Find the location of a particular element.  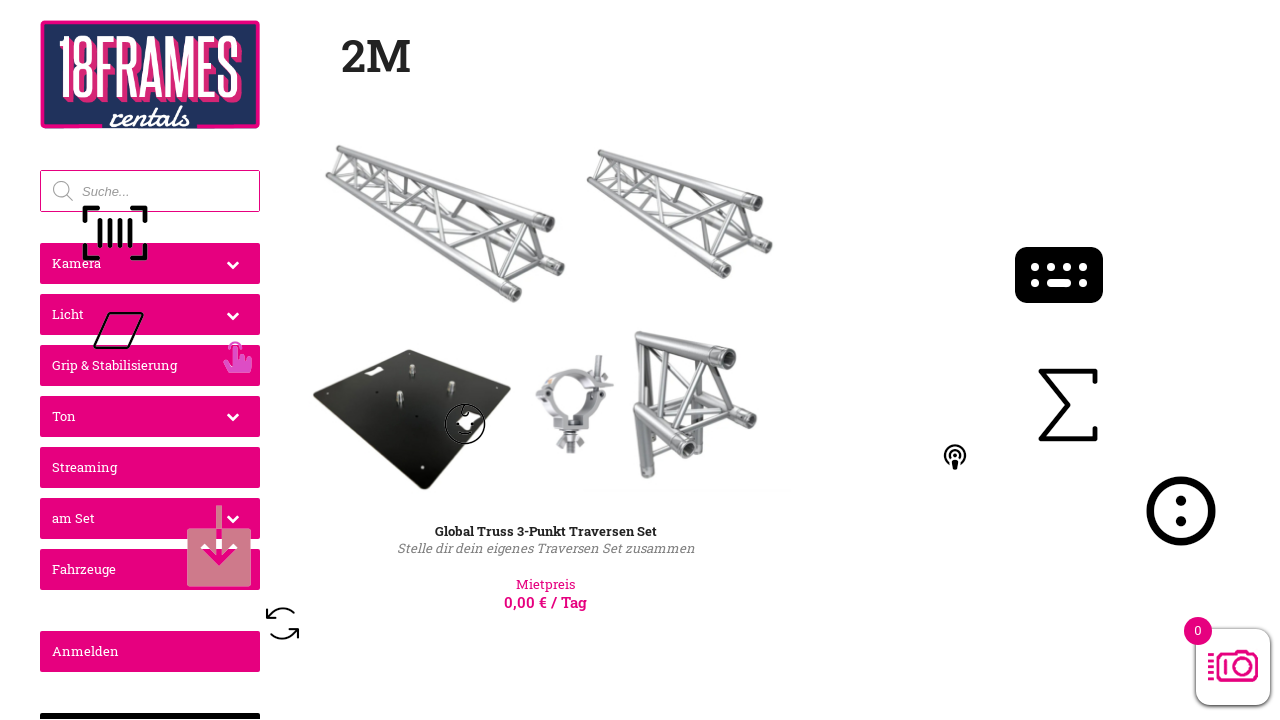

access podcast library is located at coordinates (955, 457).